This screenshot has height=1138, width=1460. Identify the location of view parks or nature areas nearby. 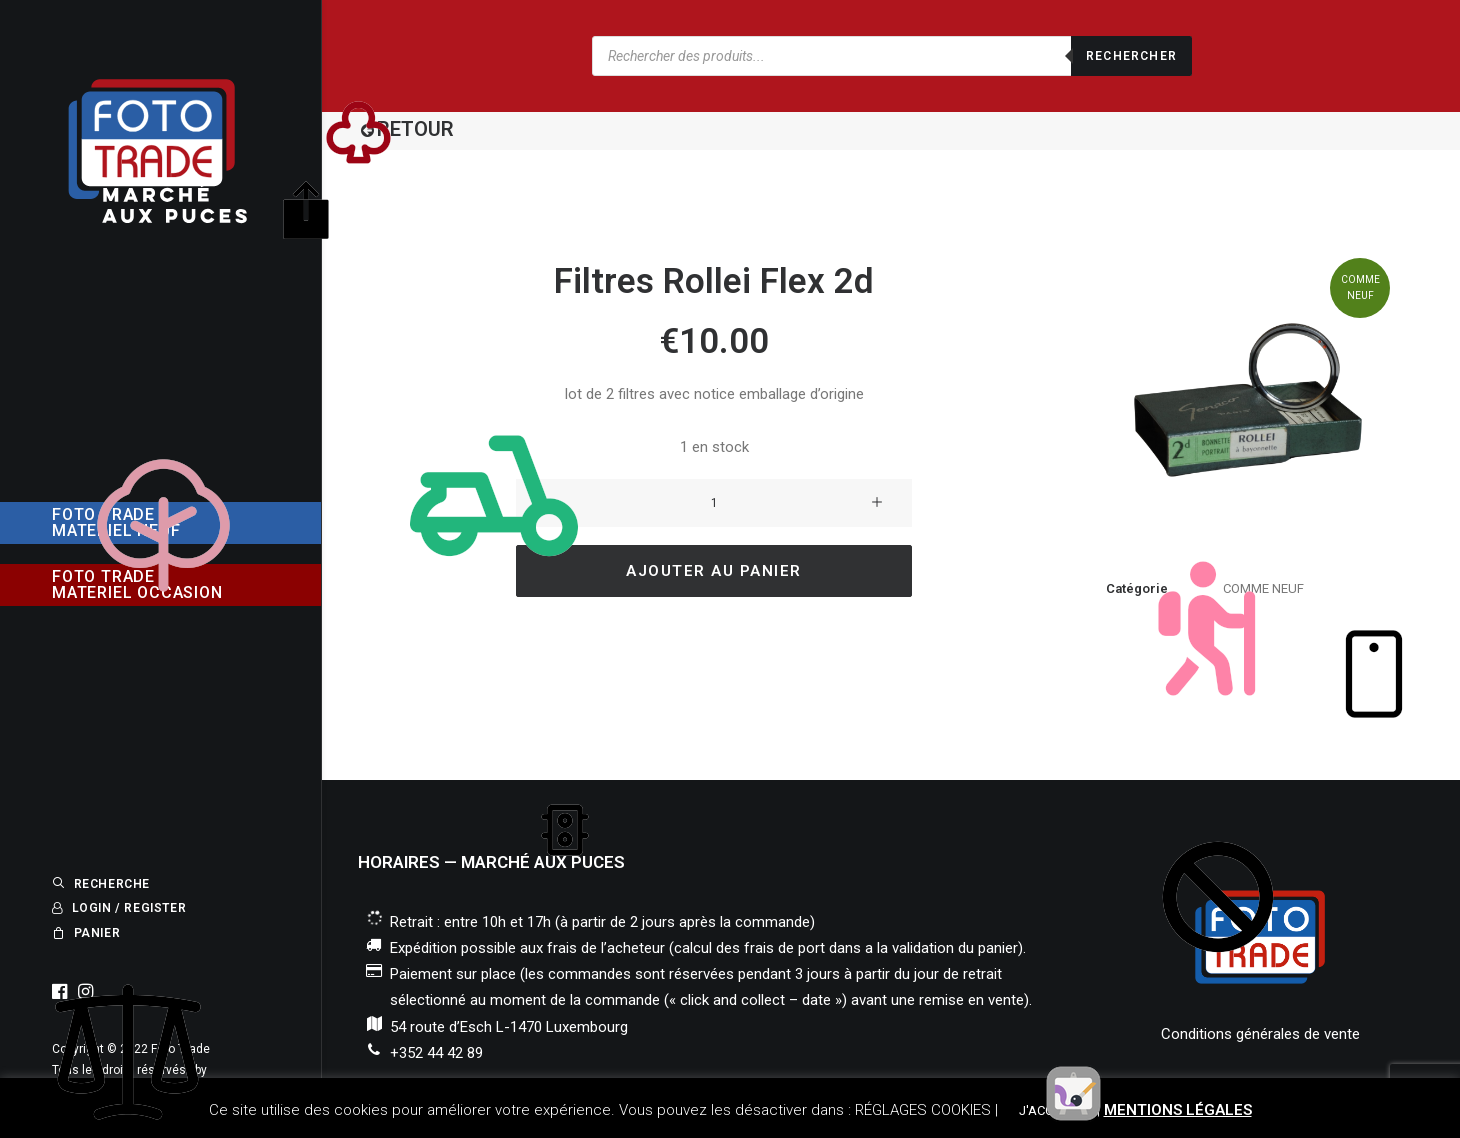
(163, 525).